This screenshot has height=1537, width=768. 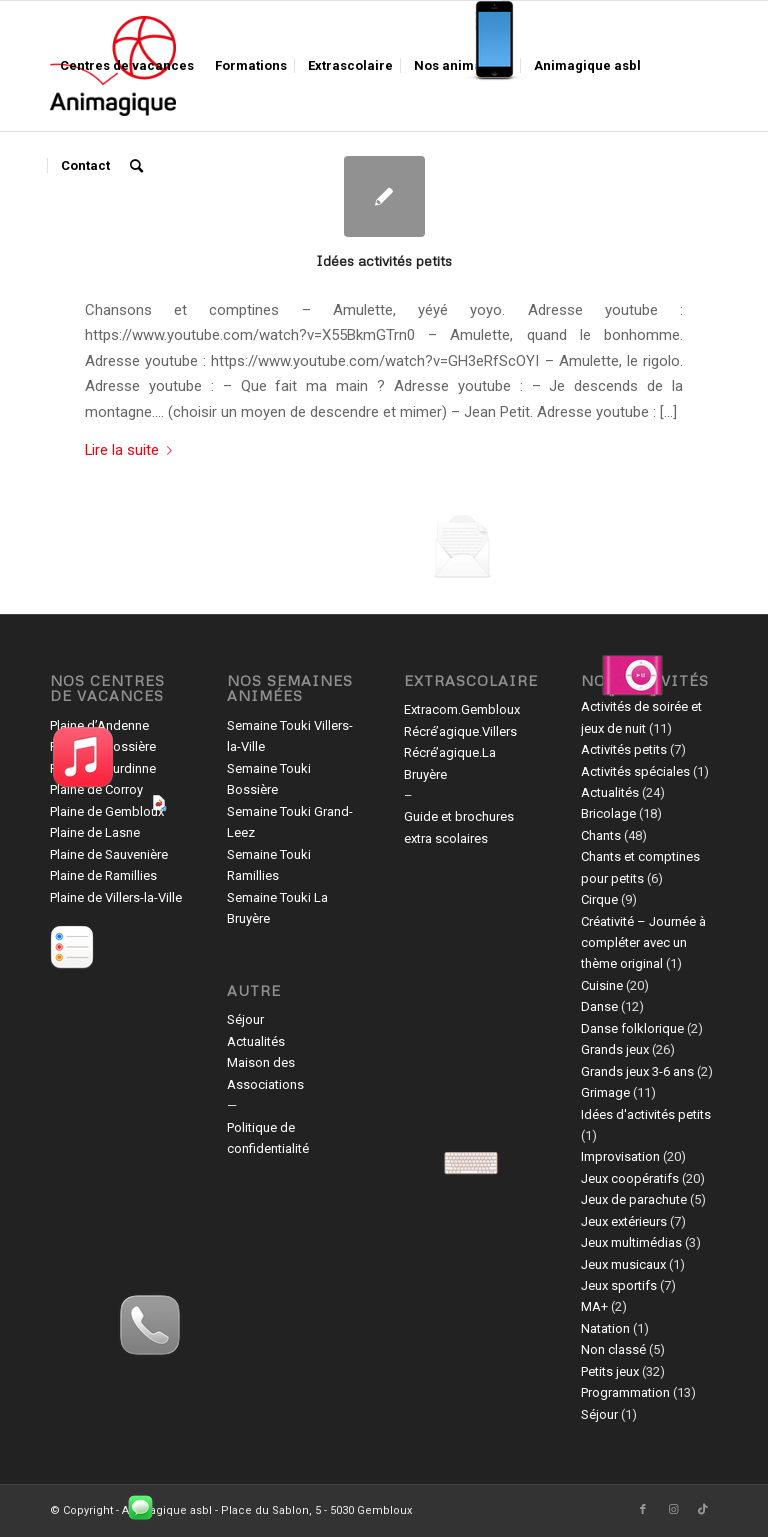 I want to click on open the messages app, so click(x=140, y=1507).